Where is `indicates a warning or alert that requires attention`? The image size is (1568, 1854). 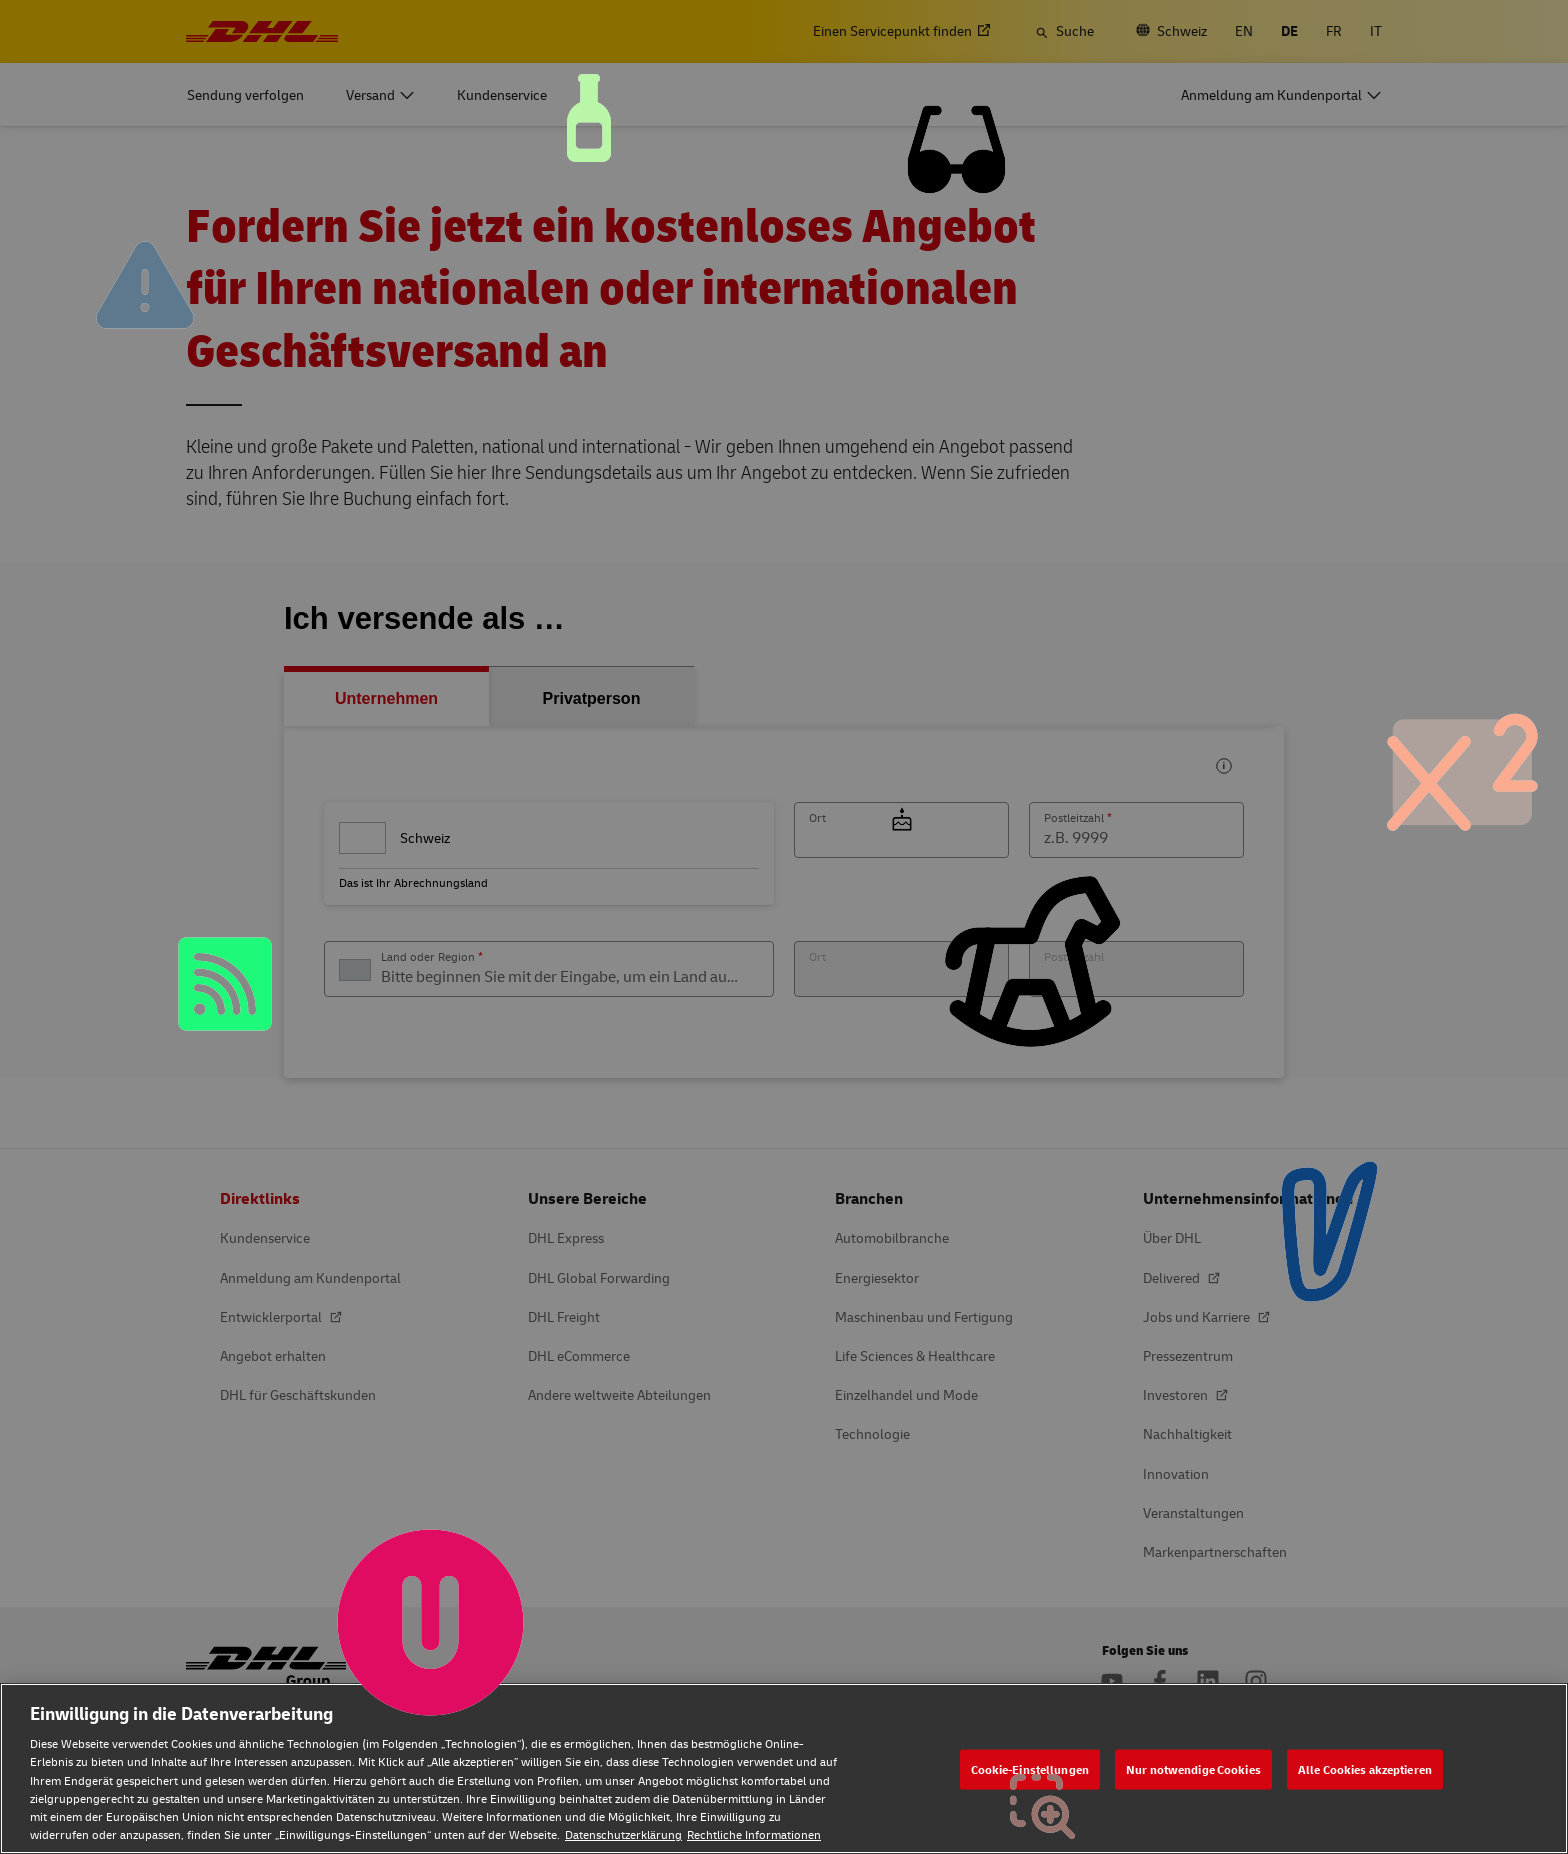 indicates a warning or alert that requires attention is located at coordinates (145, 284).